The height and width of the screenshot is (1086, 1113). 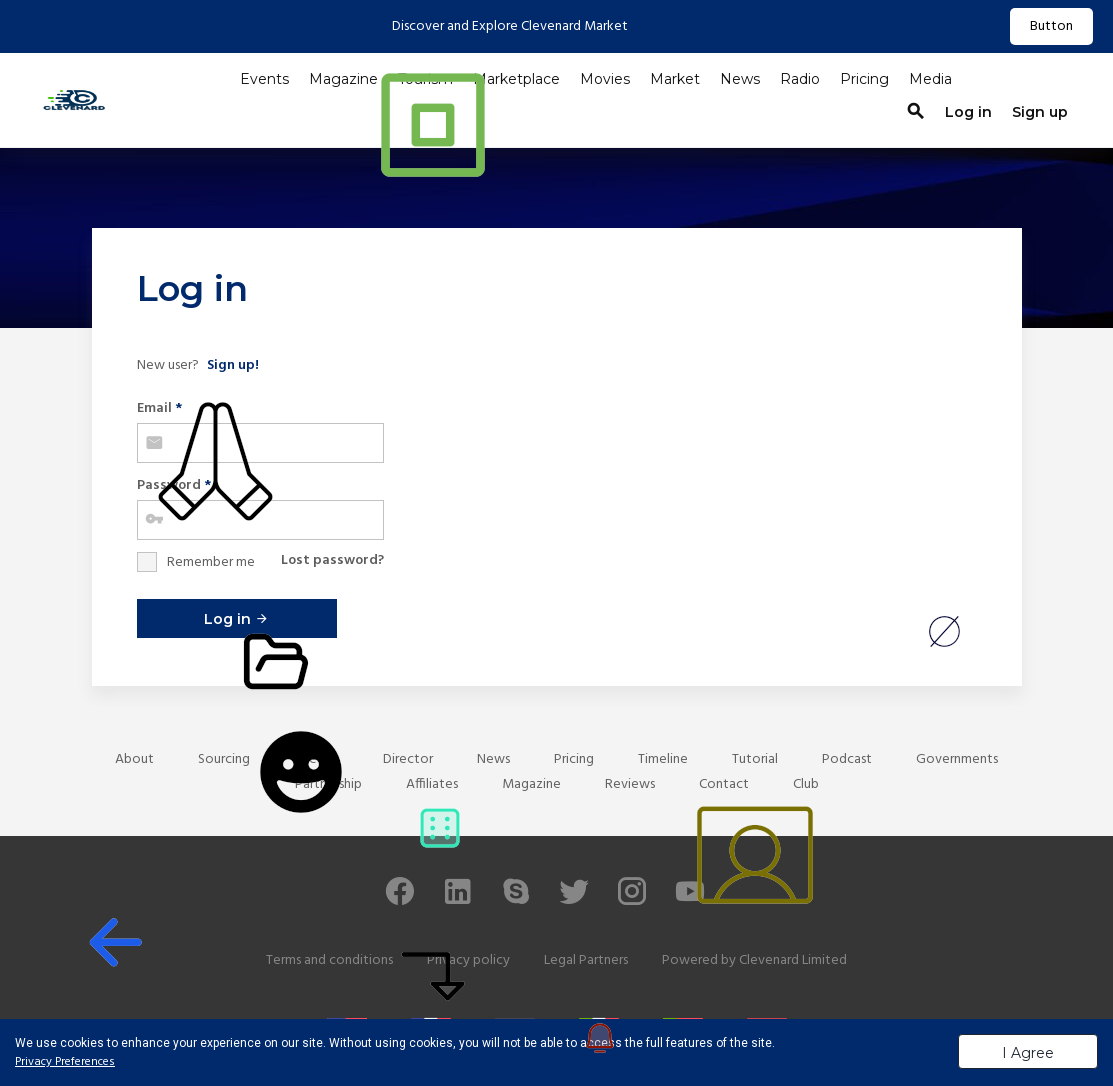 What do you see at coordinates (433, 974) in the screenshot?
I see `redirect content to a lower section` at bounding box center [433, 974].